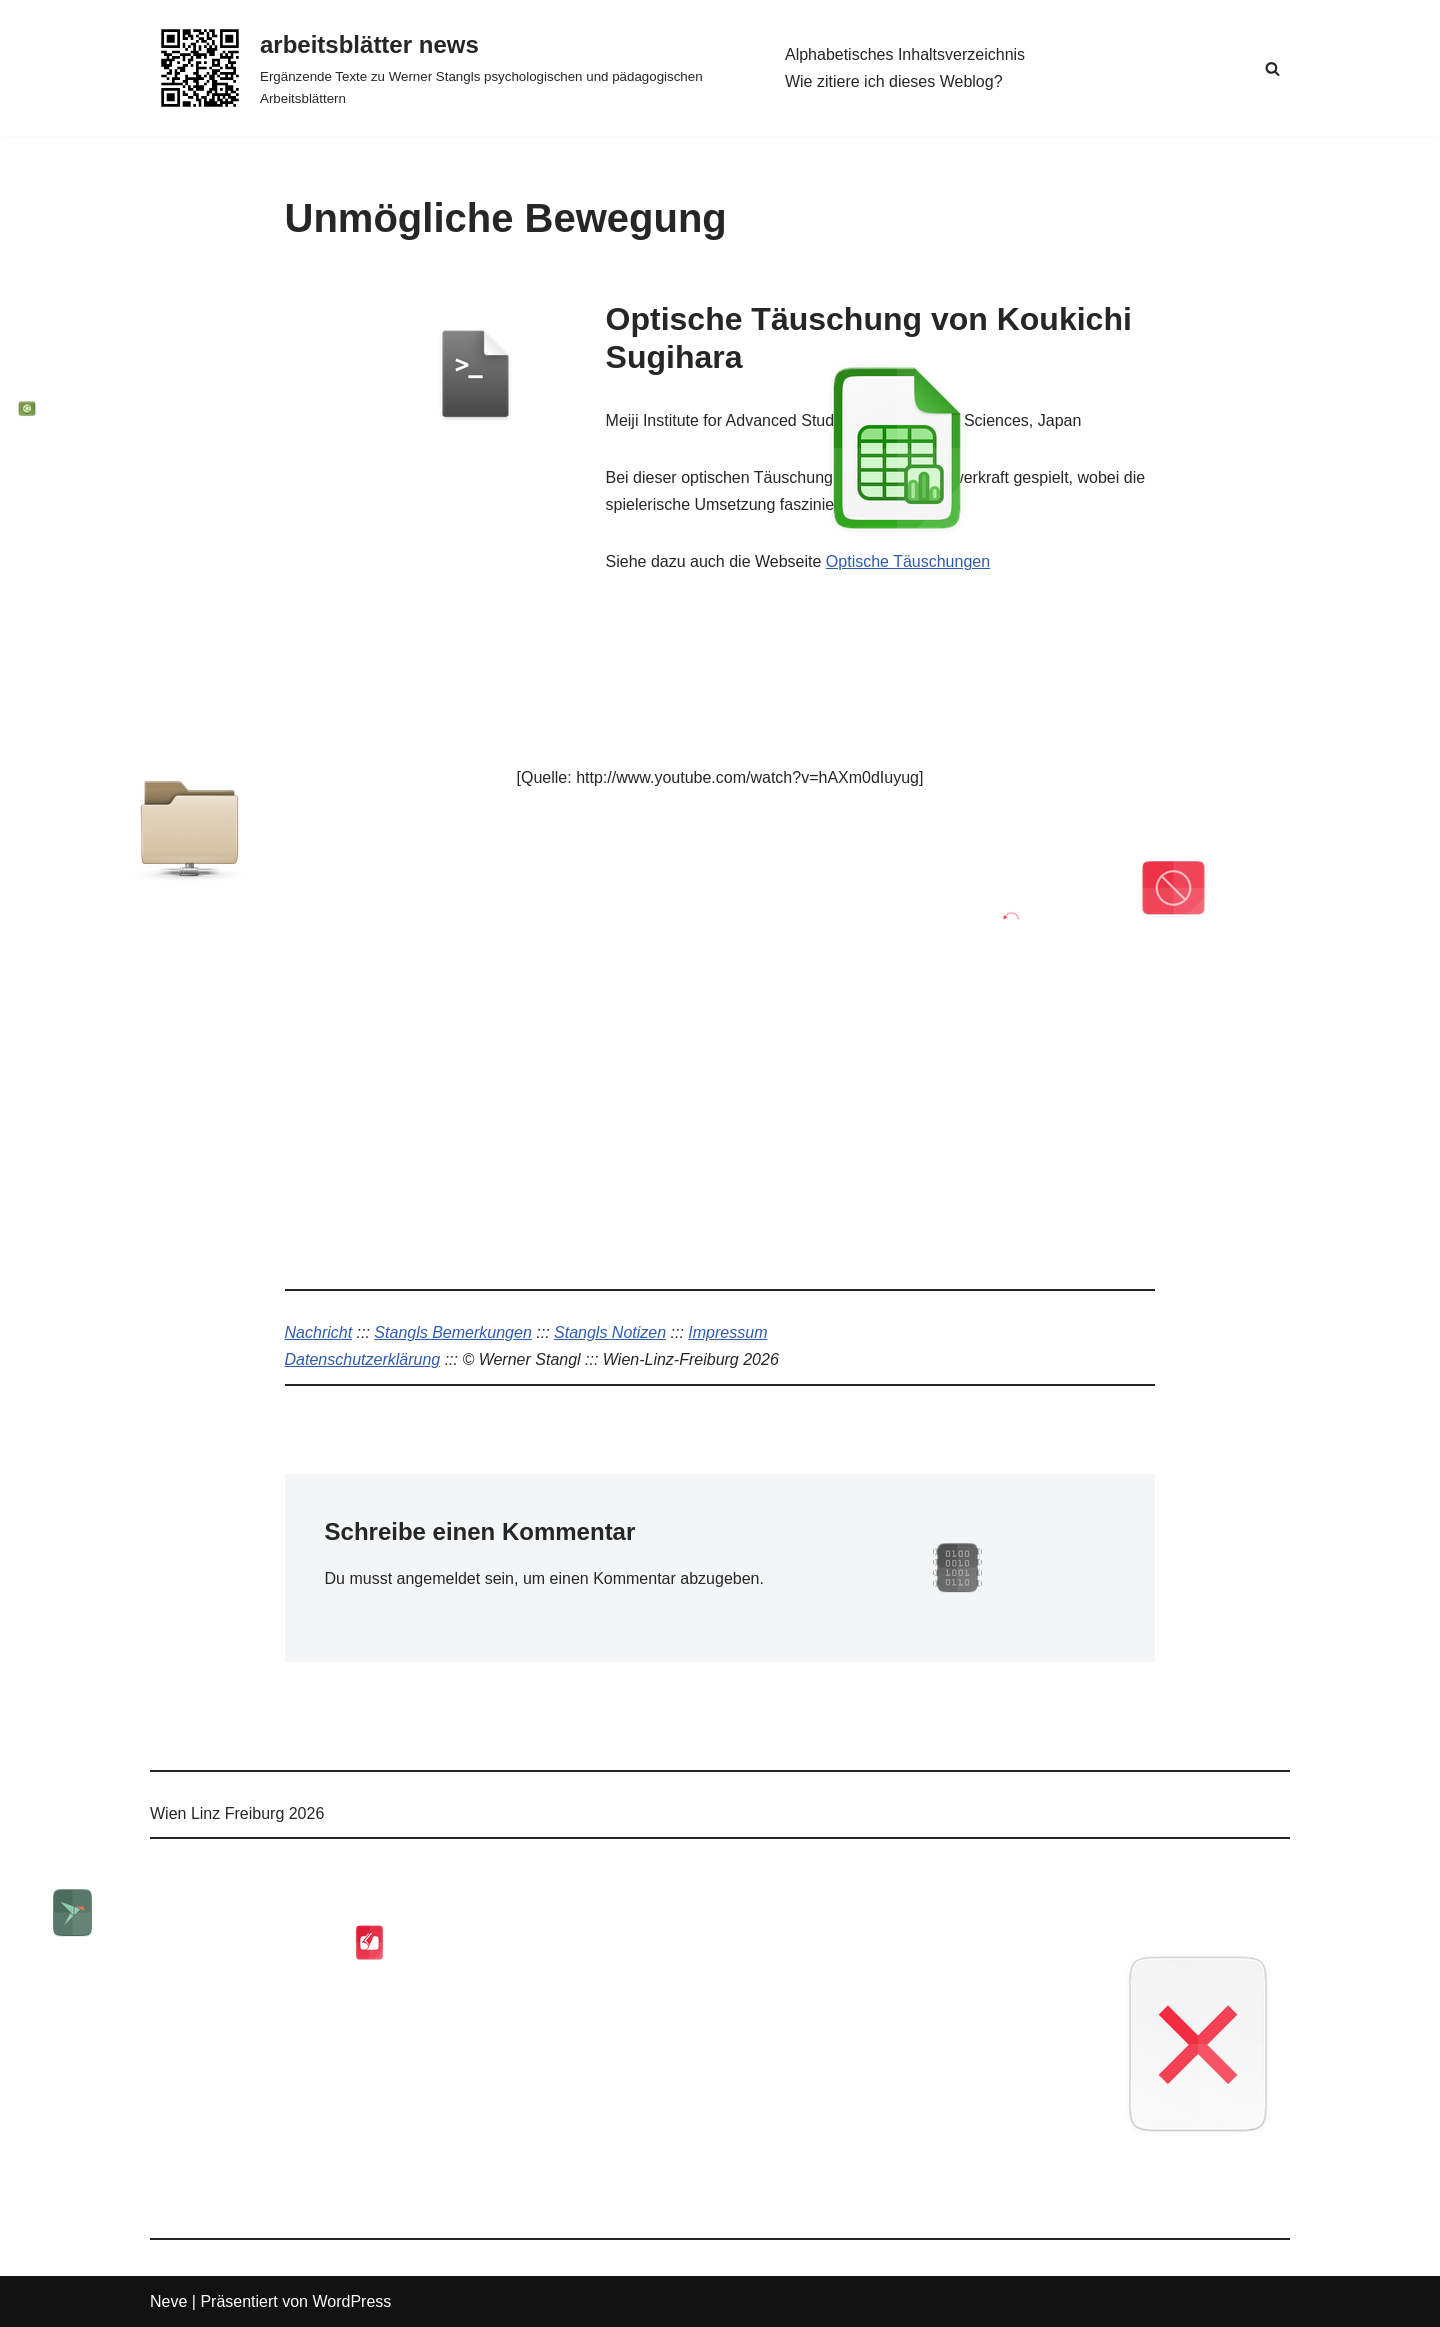 Image resolution: width=1440 pixels, height=2327 pixels. What do you see at coordinates (72, 1912) in the screenshot?
I see `snap application package file` at bounding box center [72, 1912].